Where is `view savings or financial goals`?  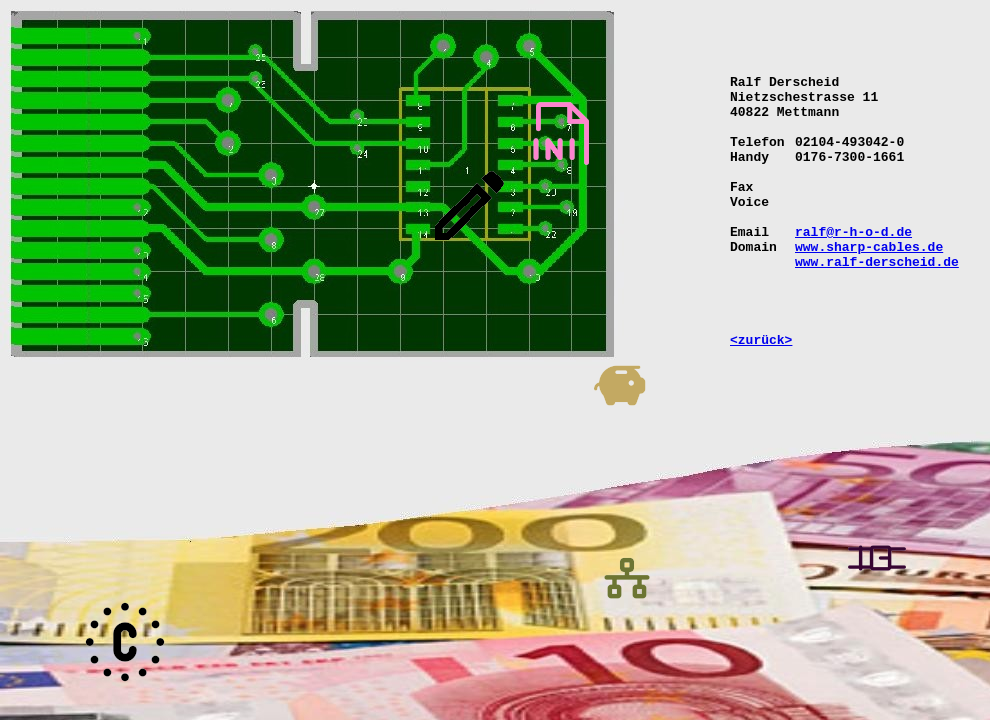
view savings or financial goals is located at coordinates (620, 385).